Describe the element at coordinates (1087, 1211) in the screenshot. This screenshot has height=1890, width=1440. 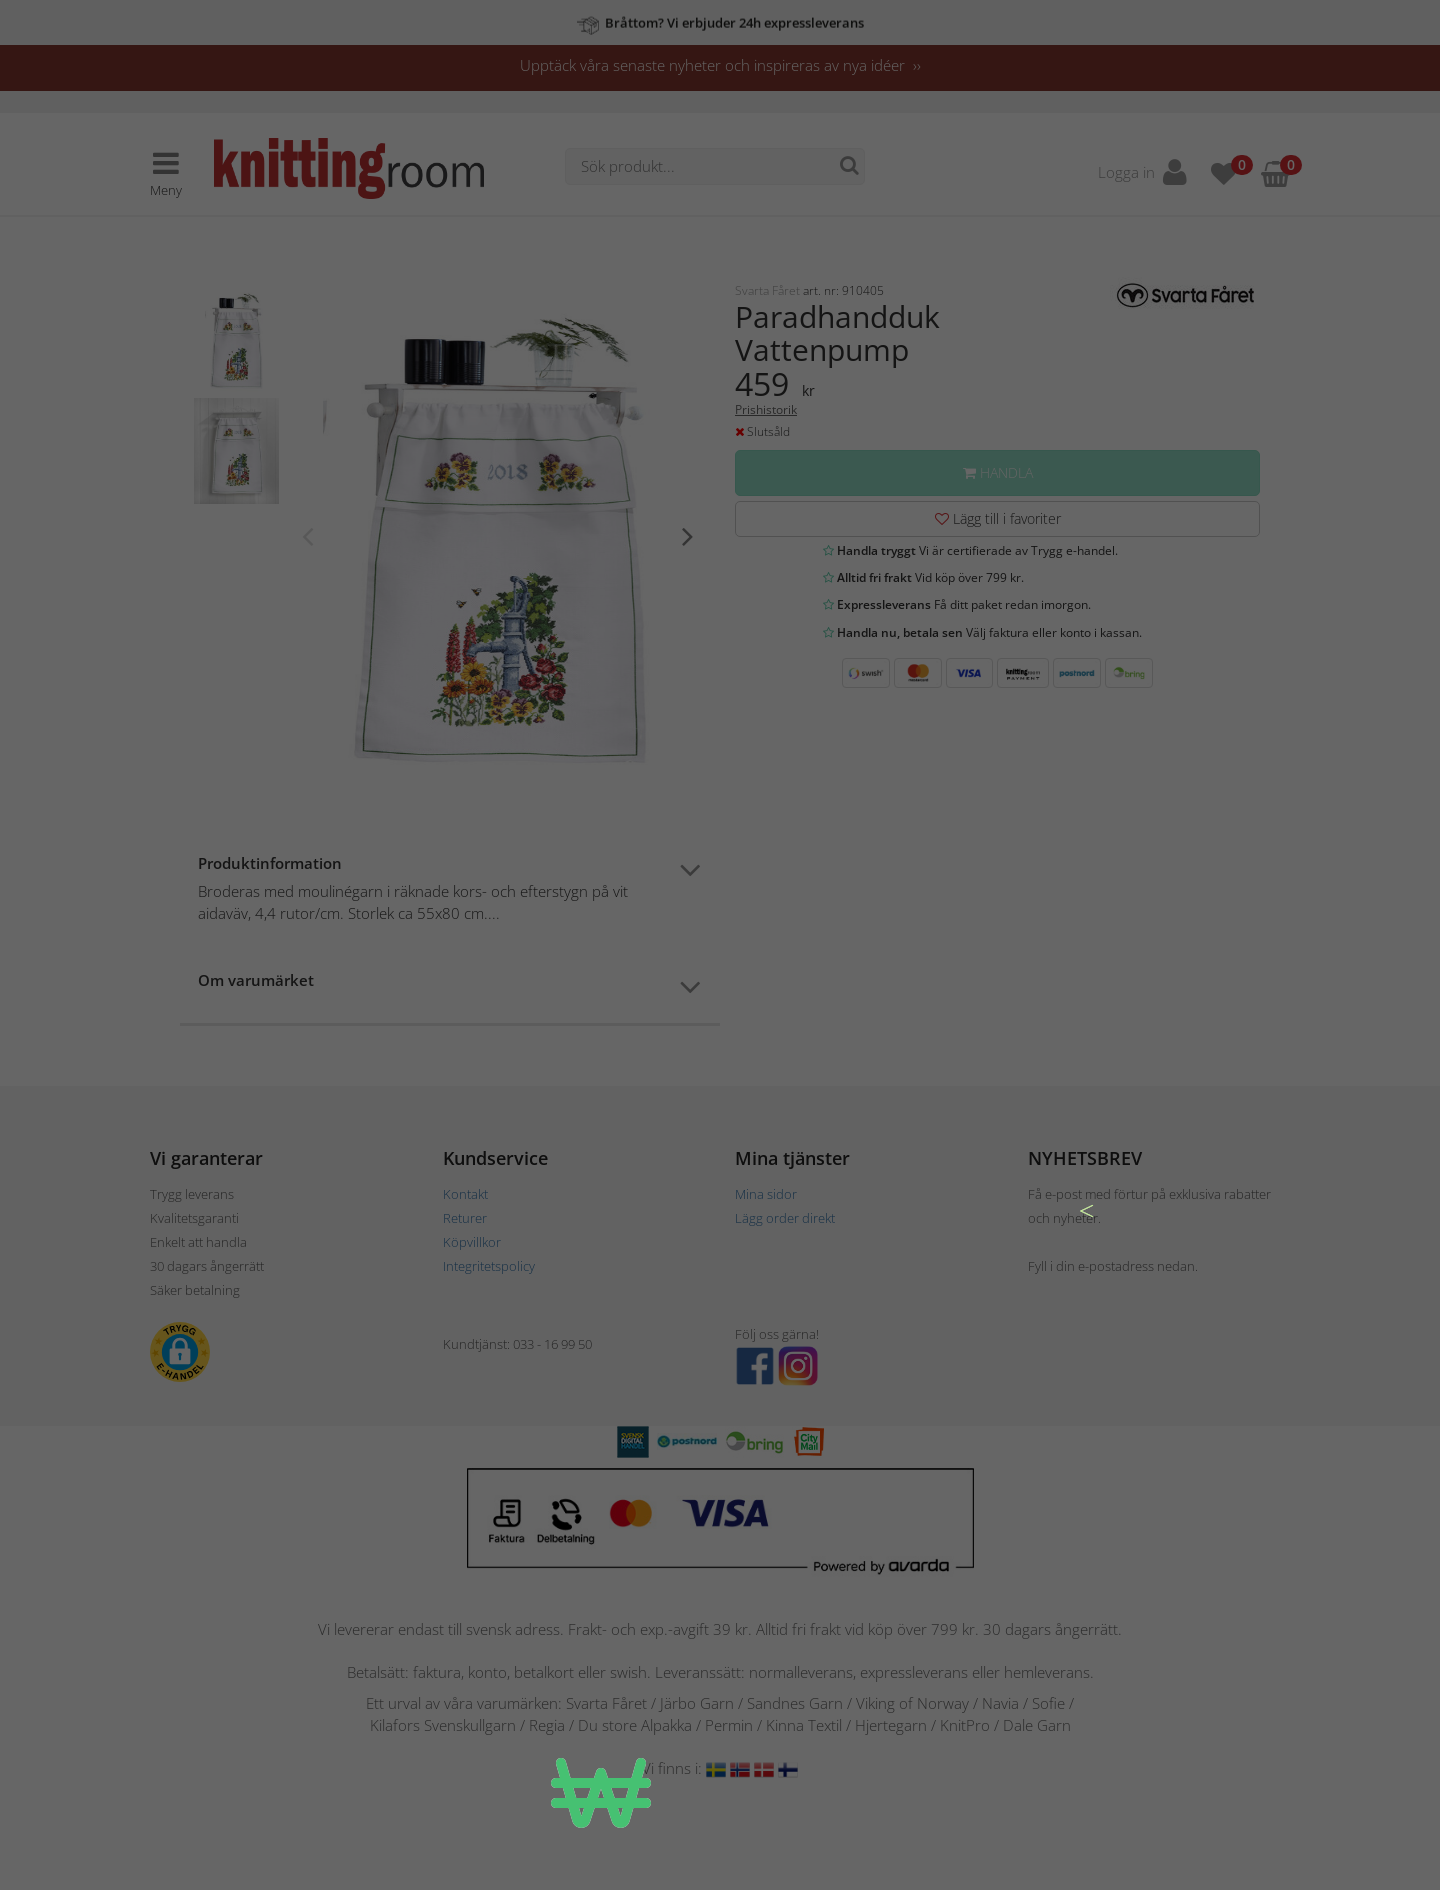
I see `go back to the previous screen` at that location.